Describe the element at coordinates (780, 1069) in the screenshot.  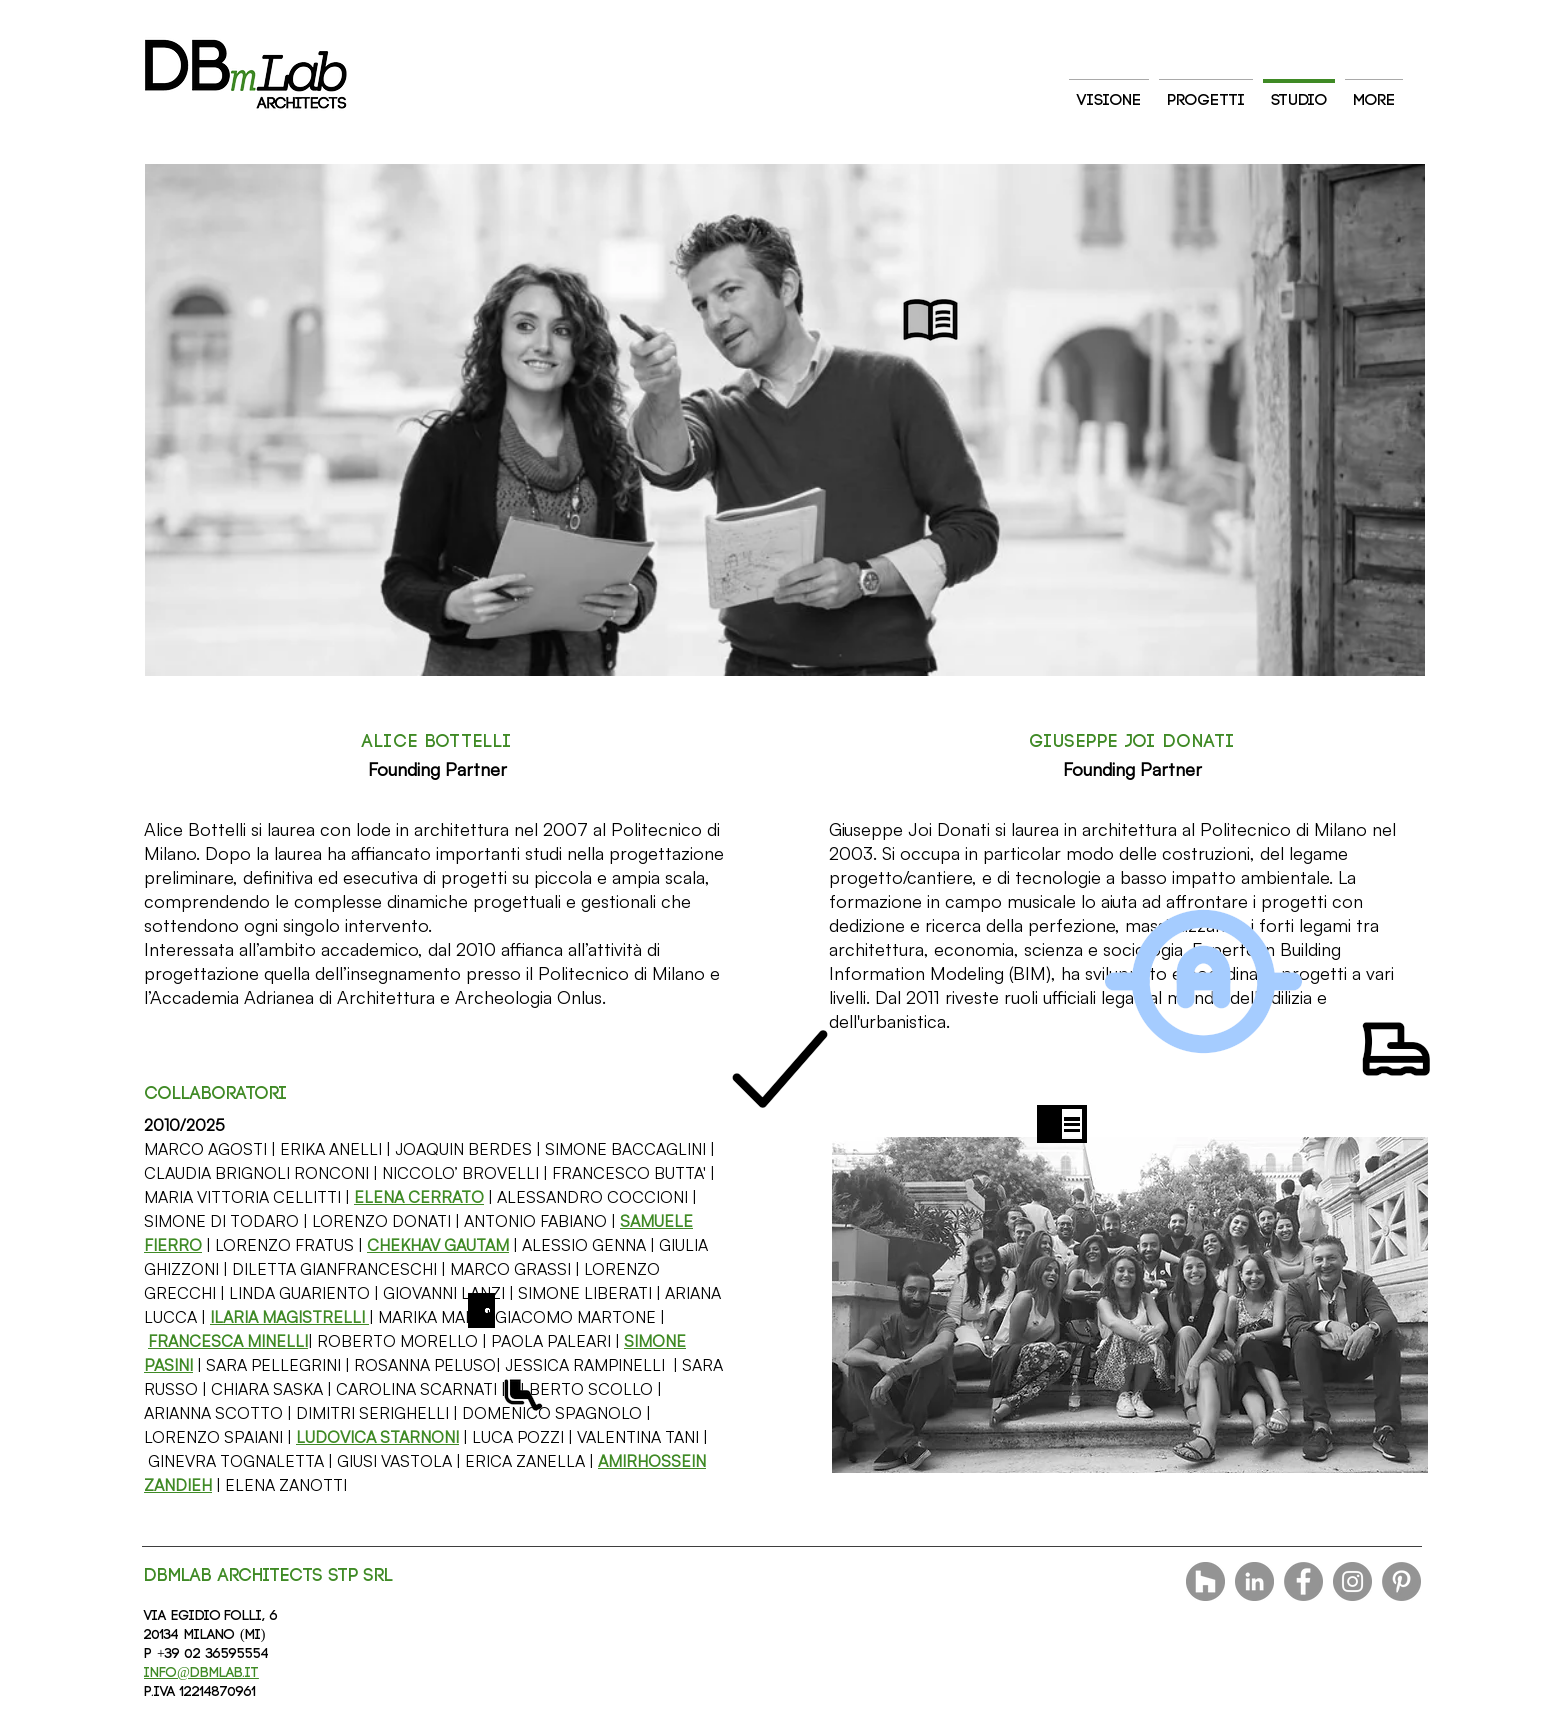
I see `confirm or submit an action` at that location.